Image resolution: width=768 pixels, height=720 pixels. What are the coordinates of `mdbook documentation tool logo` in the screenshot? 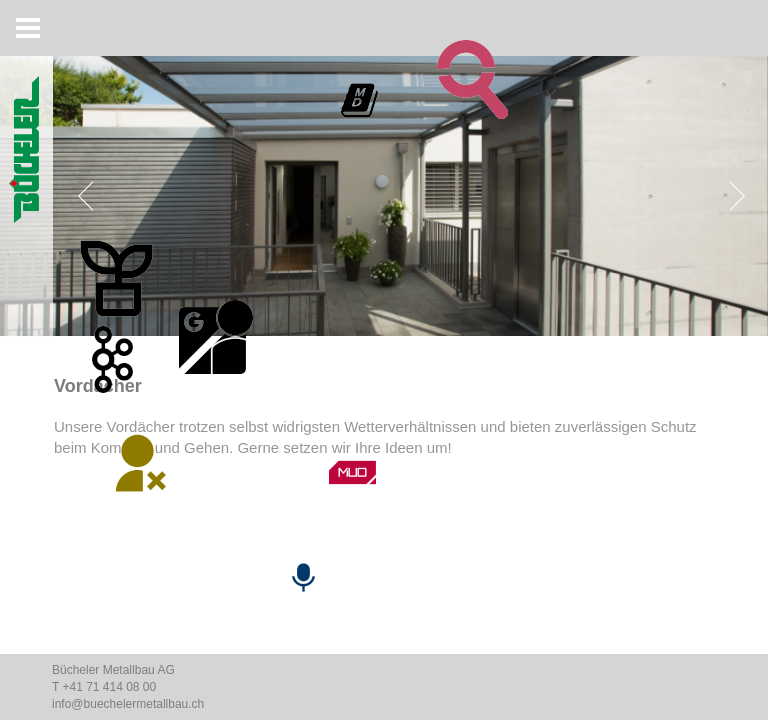 It's located at (359, 100).